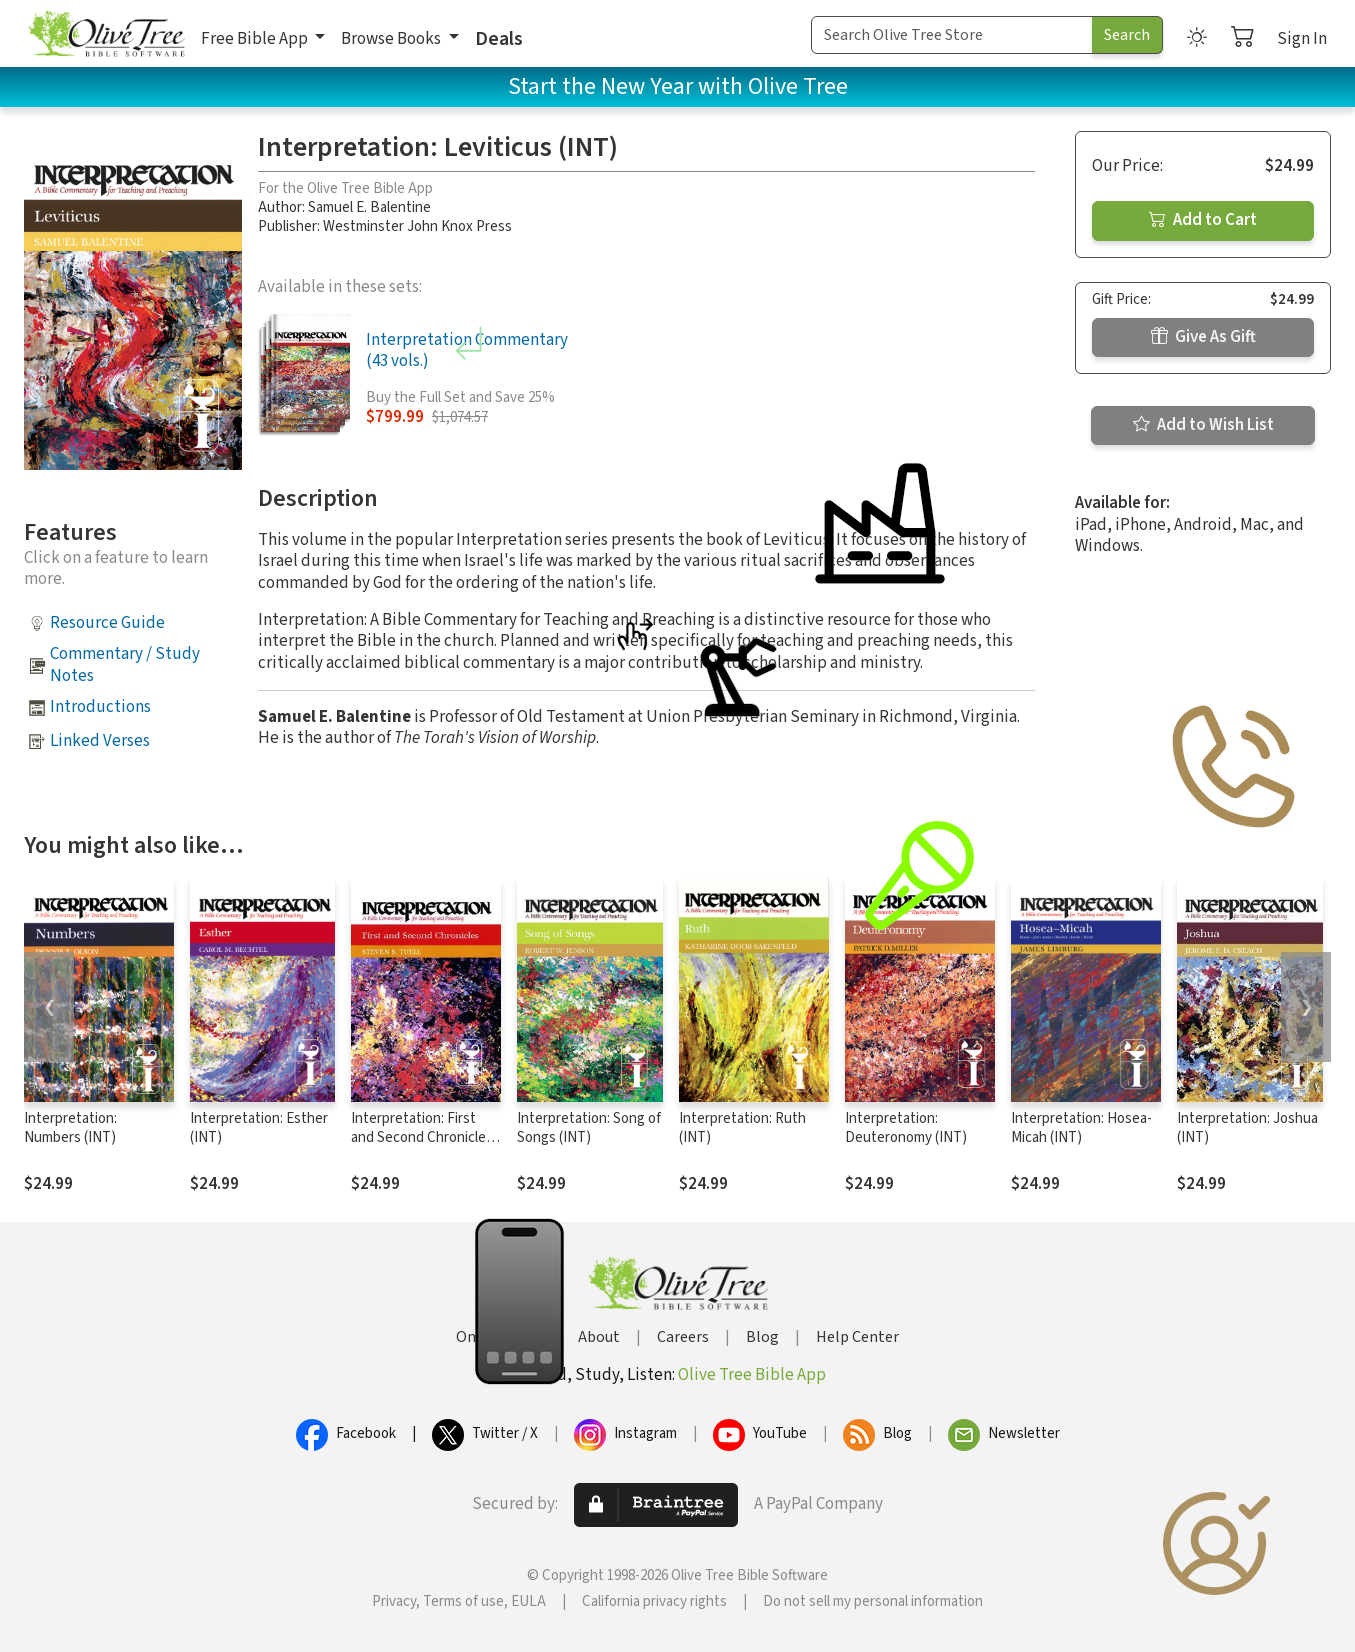 The image size is (1355, 1652). Describe the element at coordinates (1236, 764) in the screenshot. I see `make a phone call` at that location.